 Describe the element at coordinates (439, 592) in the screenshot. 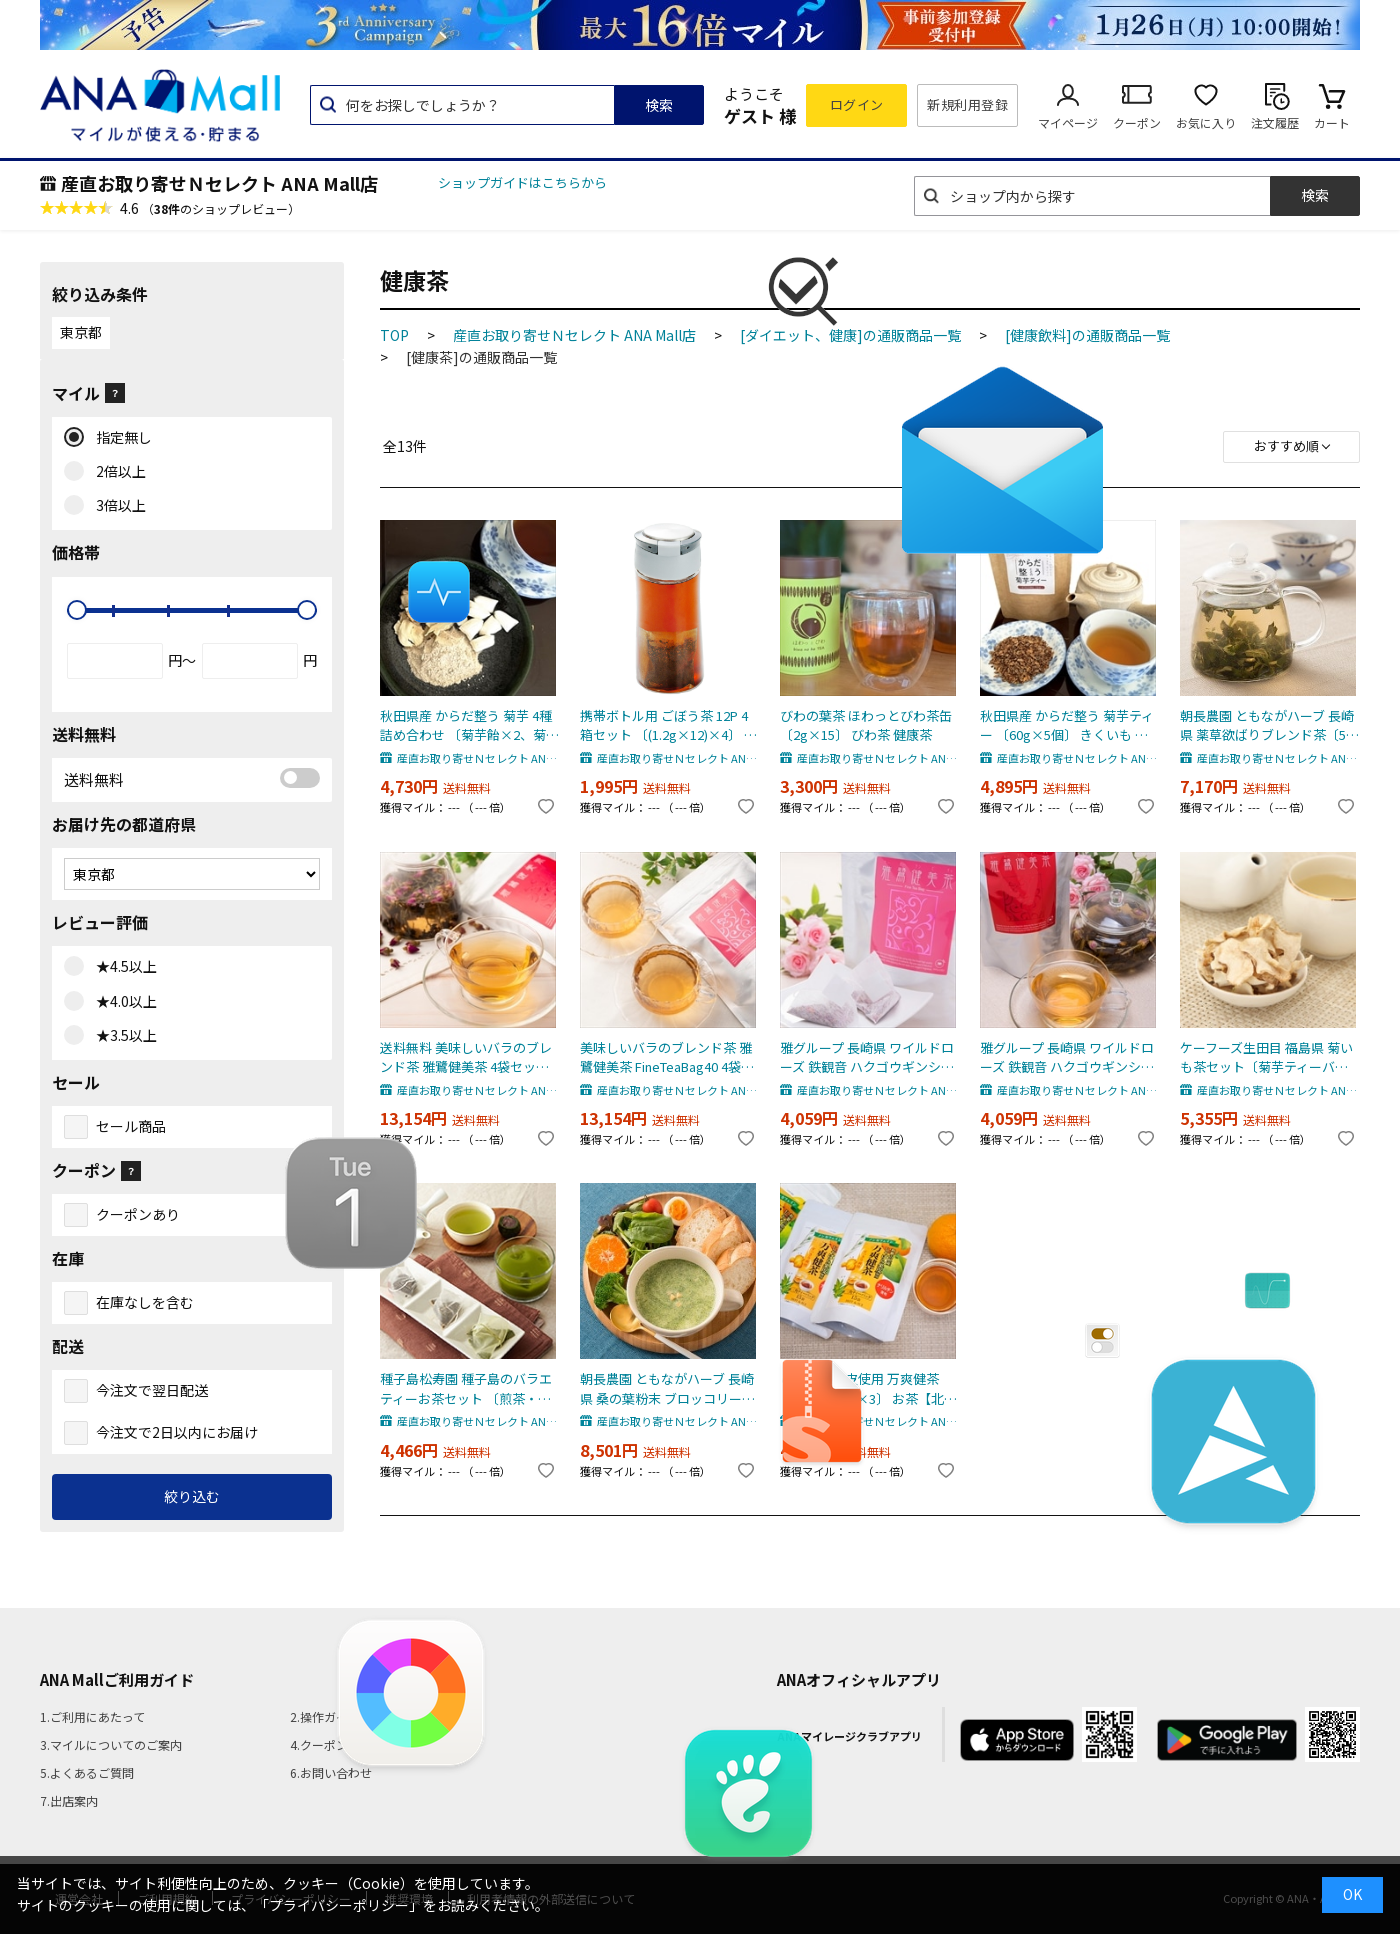

I see `open wxcas network statistics monitor` at that location.